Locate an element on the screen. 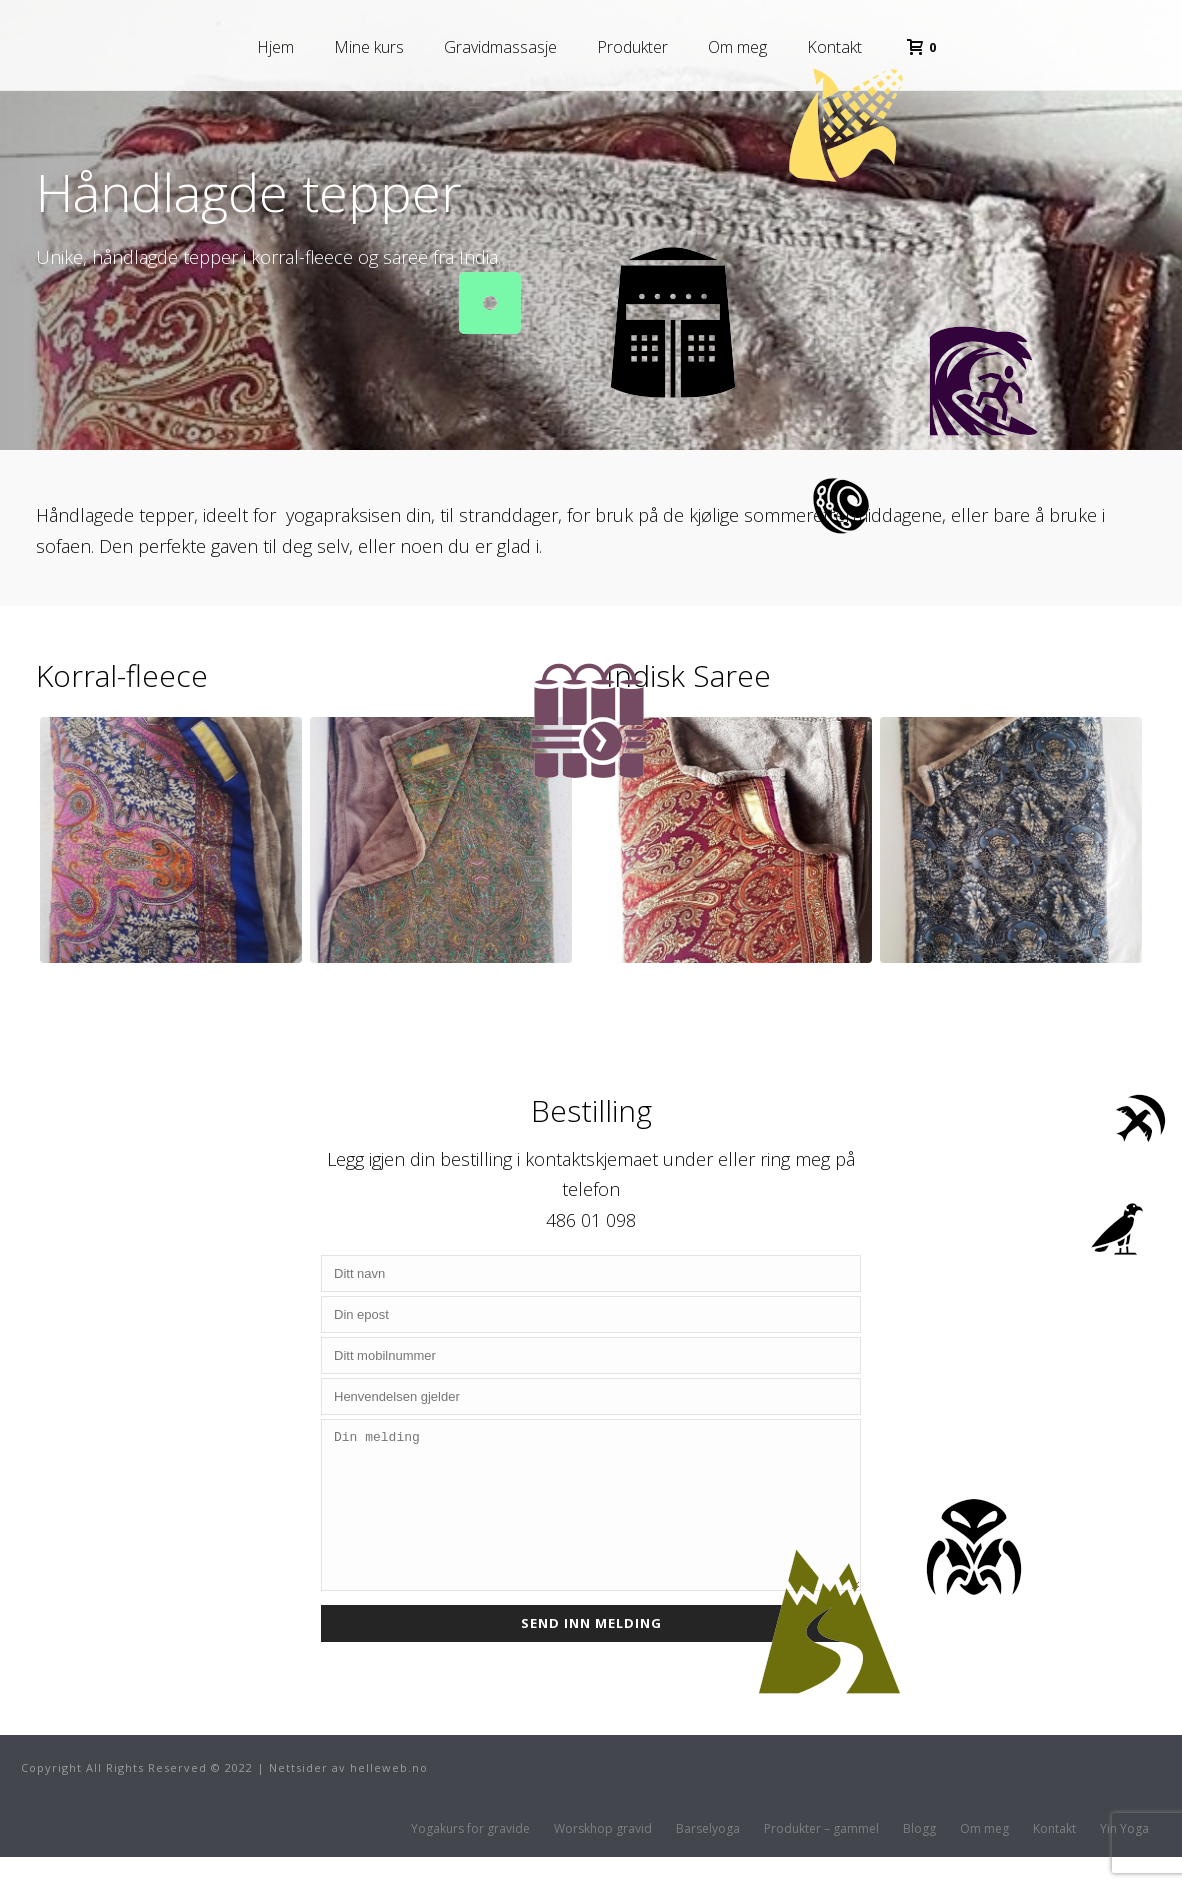 This screenshot has height=1887, width=1182. decorative shell item in a crafting game is located at coordinates (841, 506).